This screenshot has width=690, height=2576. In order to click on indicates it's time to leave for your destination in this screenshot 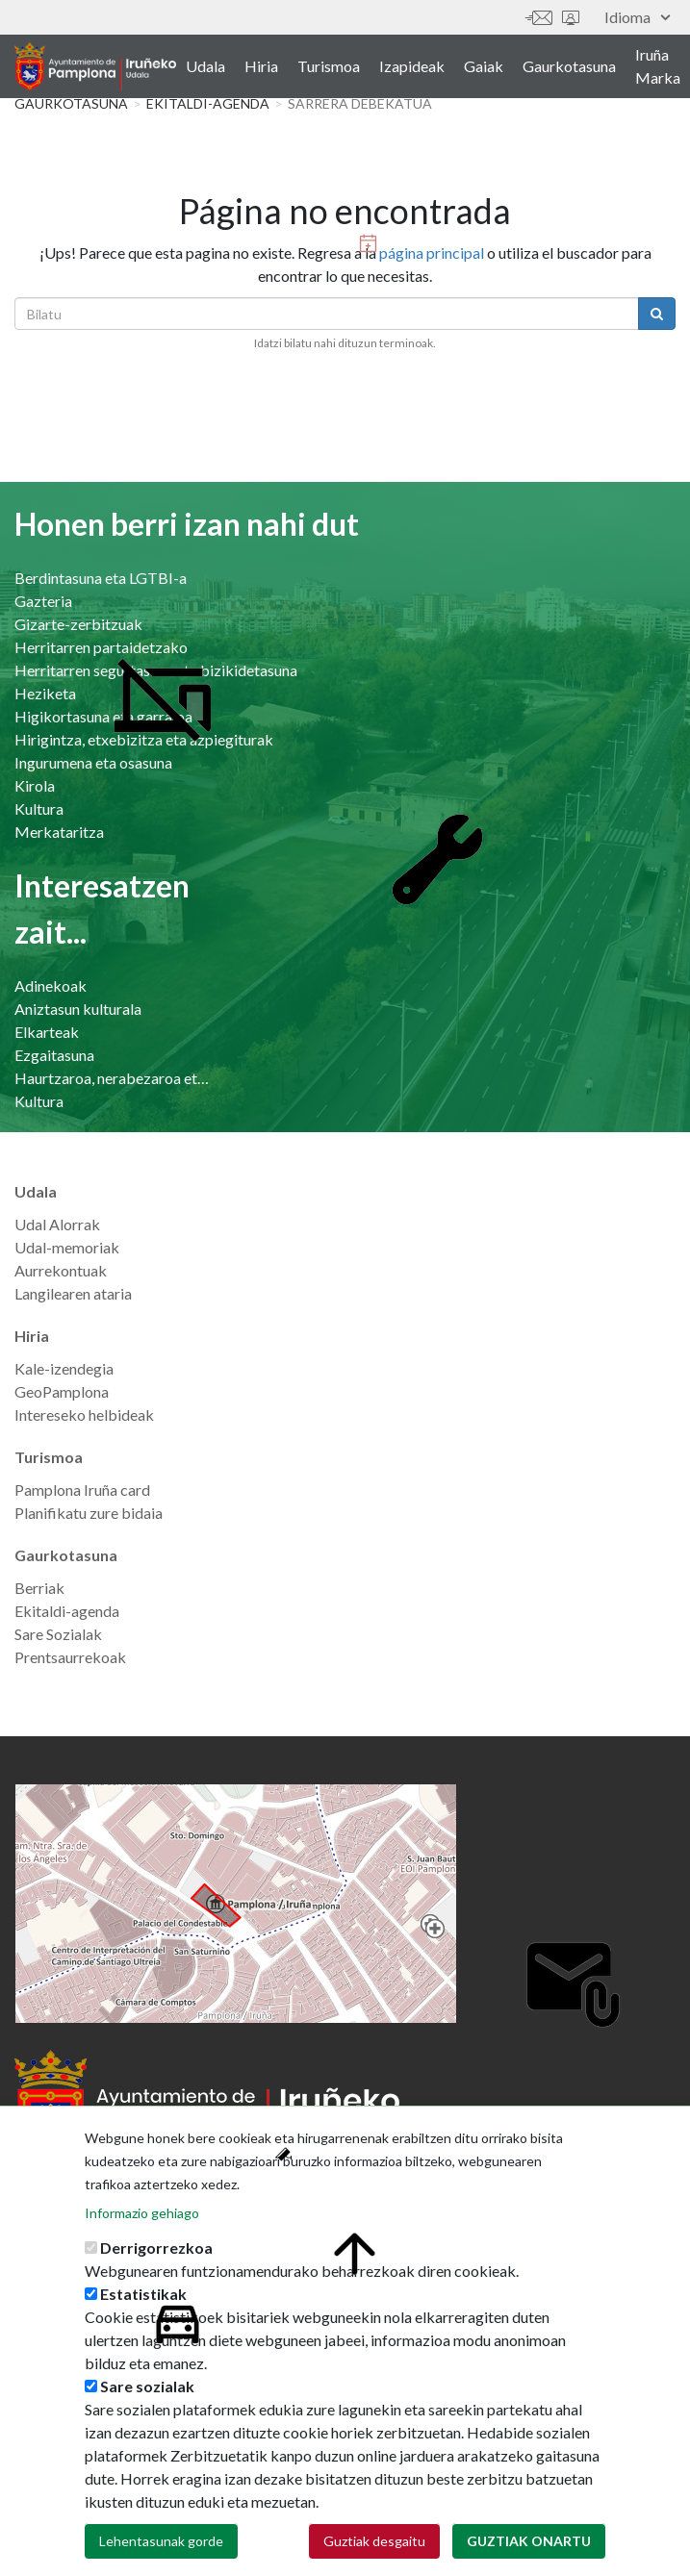, I will do `click(177, 2324)`.